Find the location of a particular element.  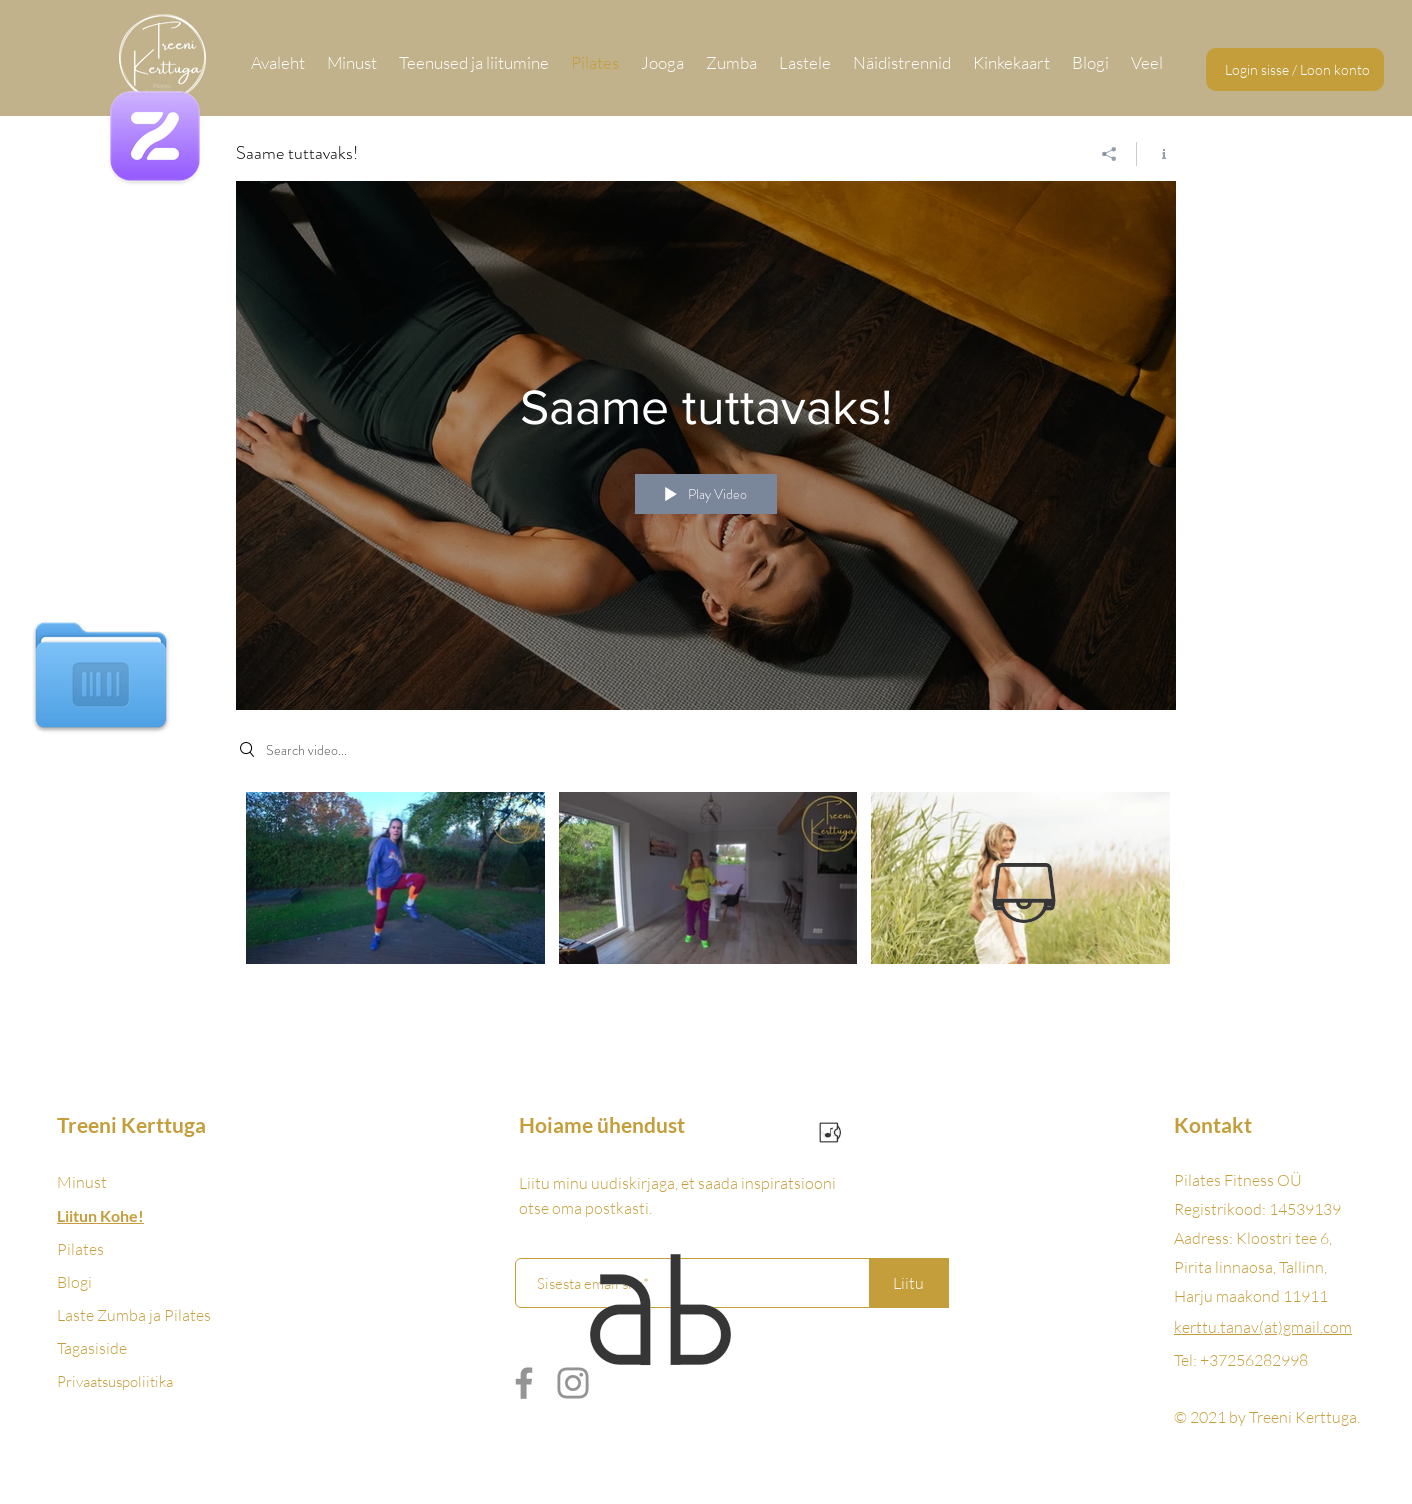

access font settings and preferences is located at coordinates (660, 1314).